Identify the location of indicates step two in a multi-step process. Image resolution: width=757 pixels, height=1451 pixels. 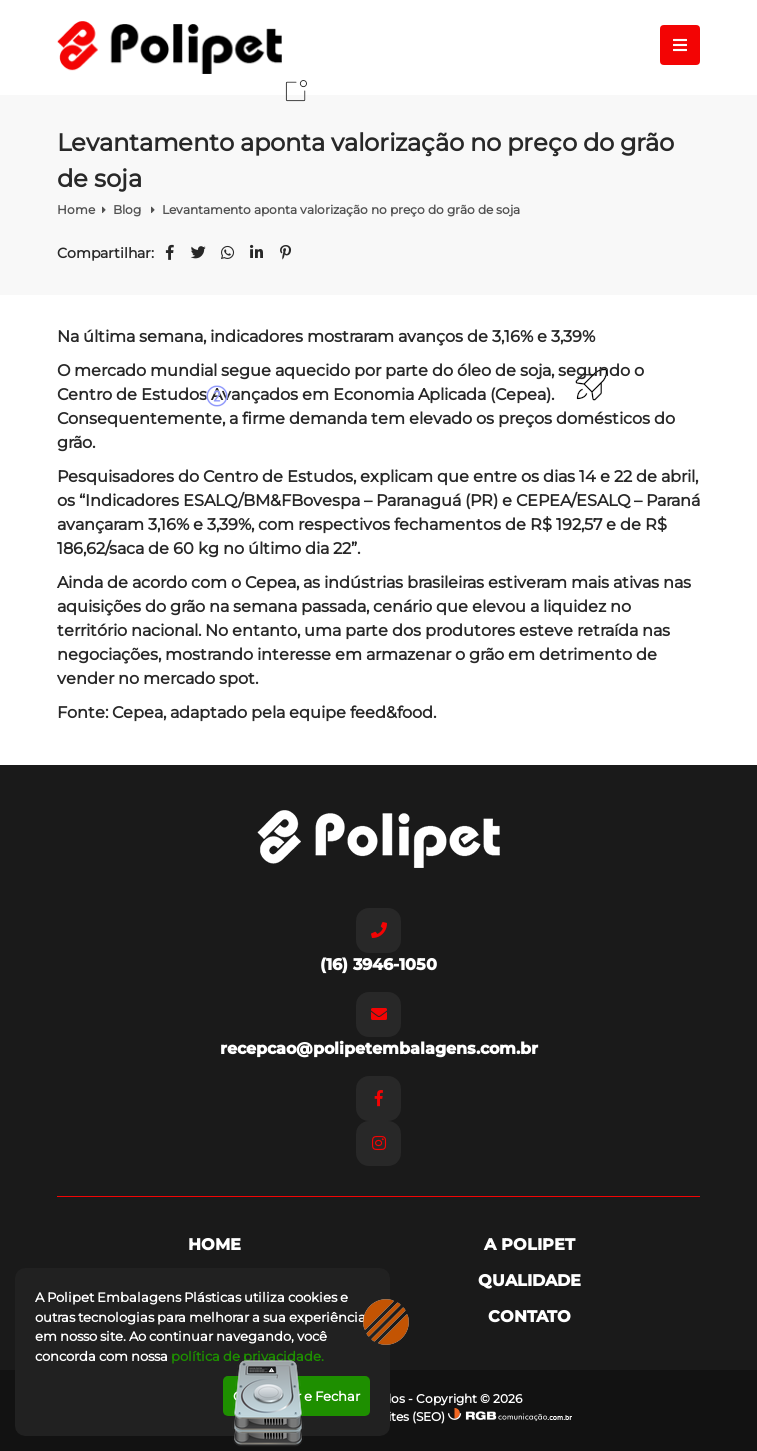
(217, 396).